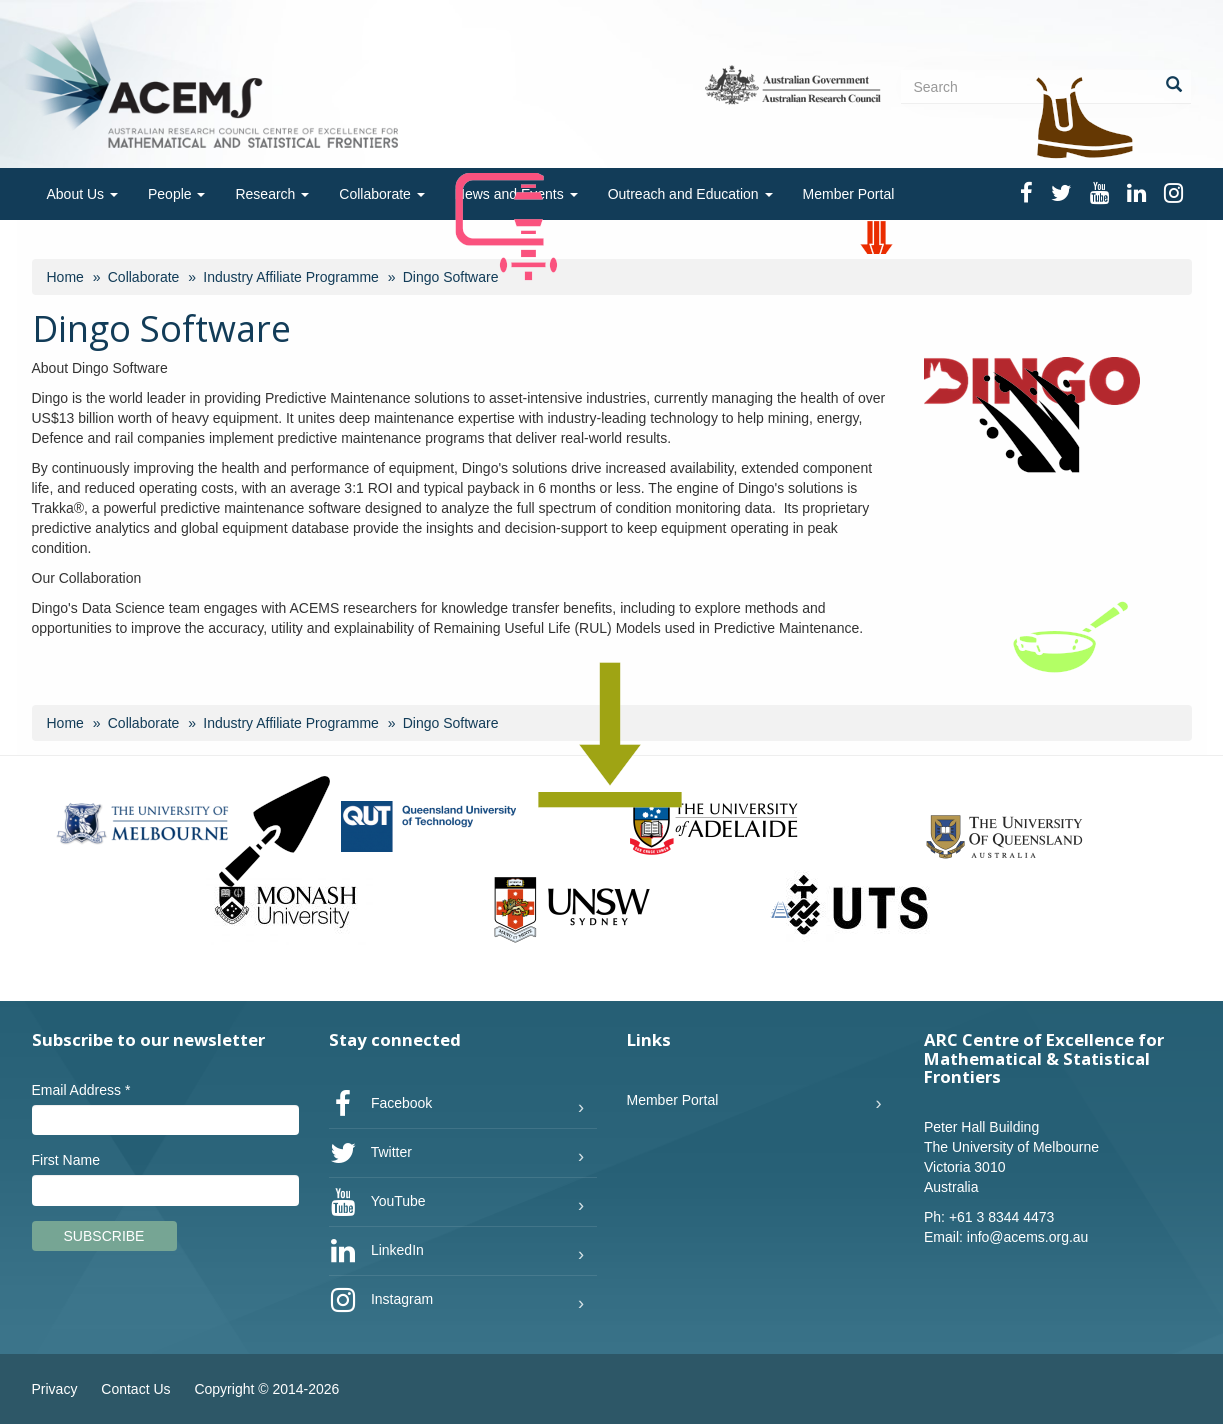 This screenshot has height=1424, width=1223. Describe the element at coordinates (1070, 633) in the screenshot. I see `access cooking or stir-fry recipes` at that location.